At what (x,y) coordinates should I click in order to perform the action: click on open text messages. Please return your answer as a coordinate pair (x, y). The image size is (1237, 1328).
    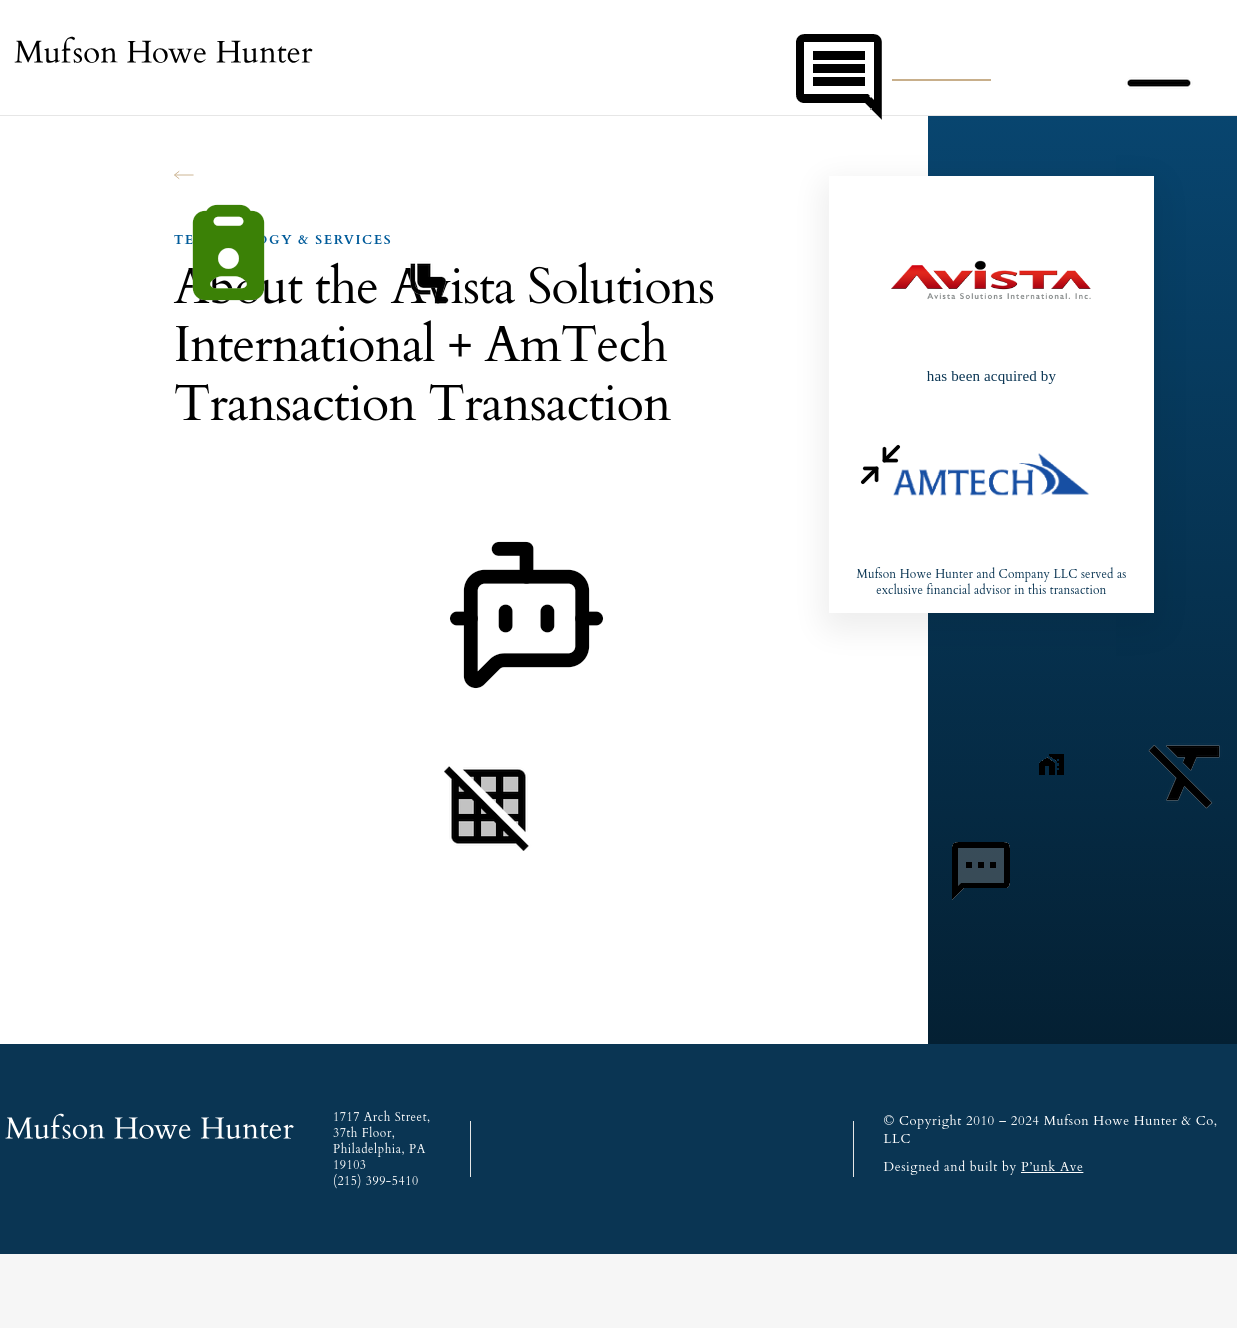
    Looking at the image, I should click on (981, 871).